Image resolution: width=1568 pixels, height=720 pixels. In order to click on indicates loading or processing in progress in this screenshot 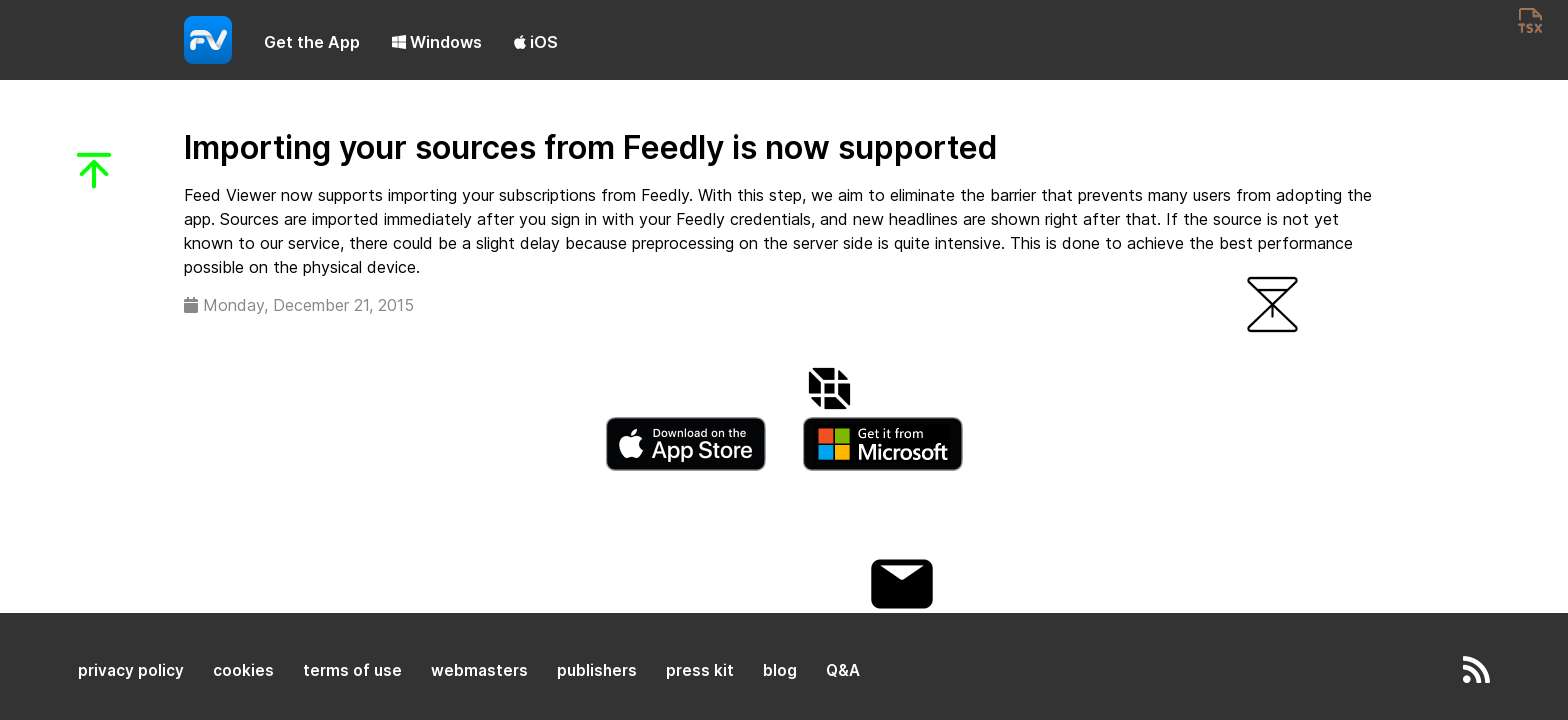, I will do `click(1272, 304)`.